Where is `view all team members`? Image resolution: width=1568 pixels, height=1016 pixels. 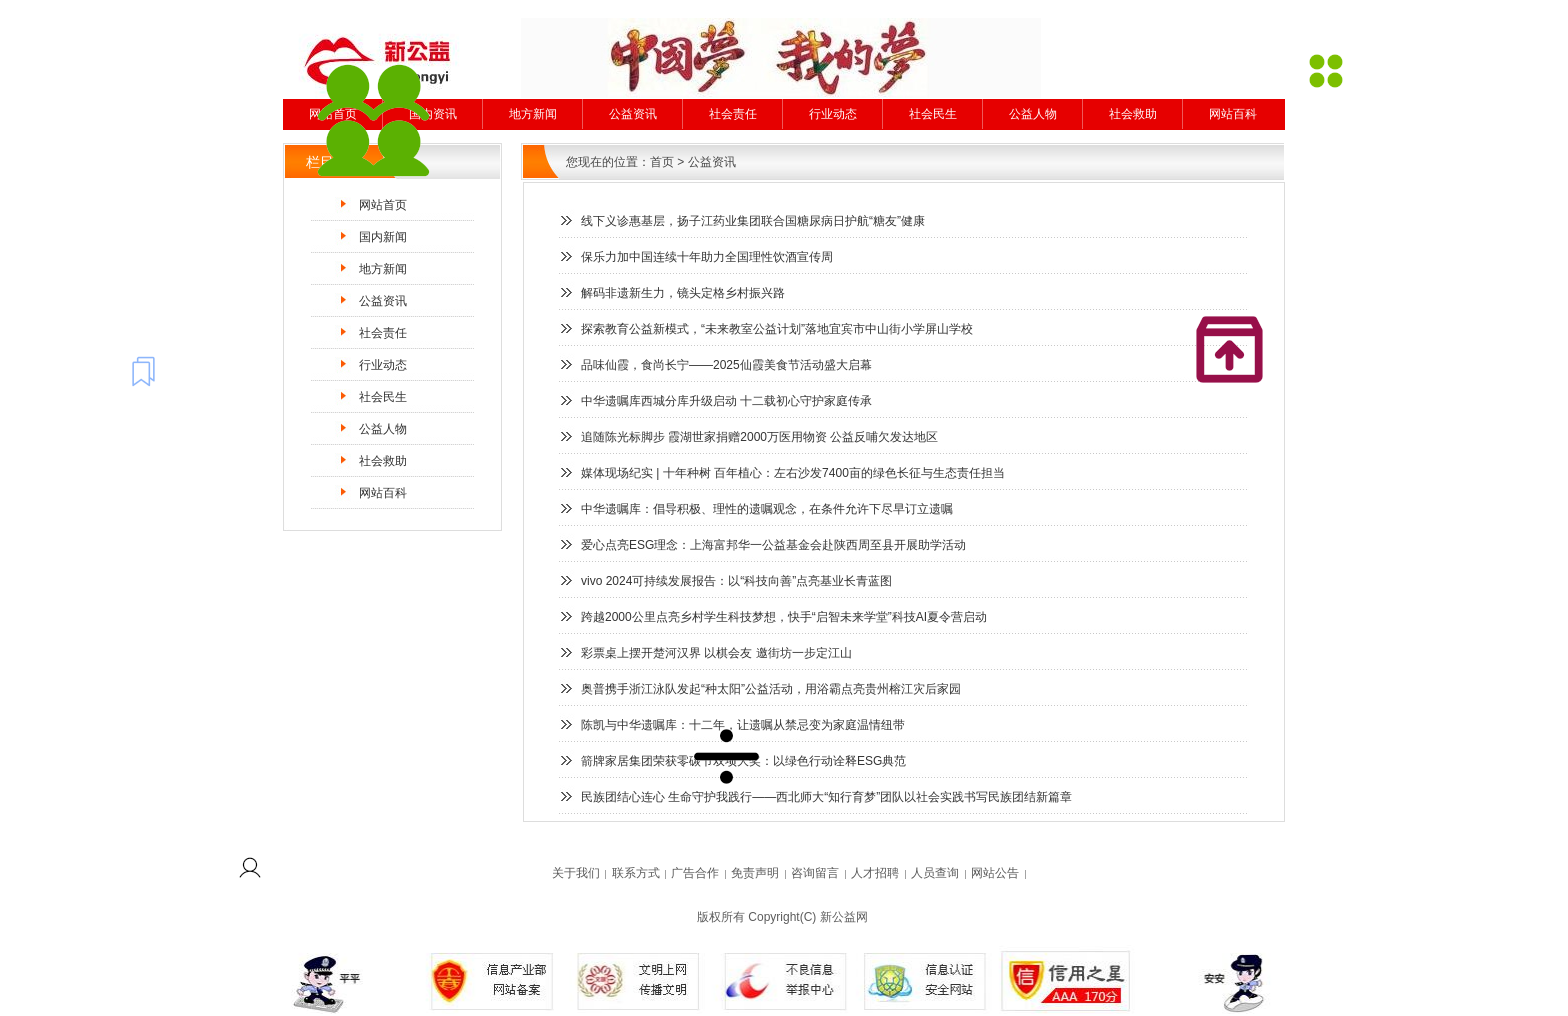 view all team members is located at coordinates (373, 120).